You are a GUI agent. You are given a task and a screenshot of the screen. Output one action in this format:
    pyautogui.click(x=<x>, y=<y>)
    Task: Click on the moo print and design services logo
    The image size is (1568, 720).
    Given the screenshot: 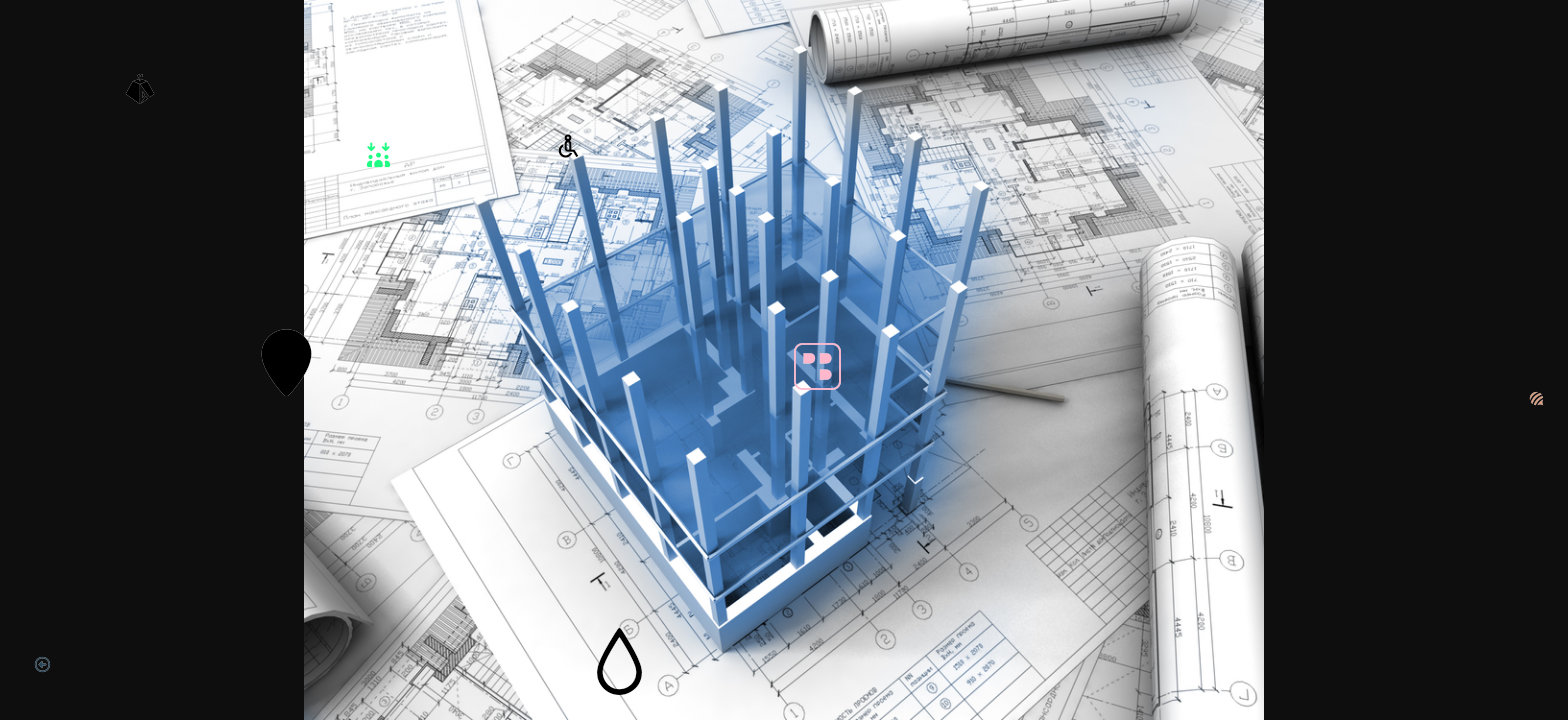 What is the action you would take?
    pyautogui.click(x=619, y=661)
    